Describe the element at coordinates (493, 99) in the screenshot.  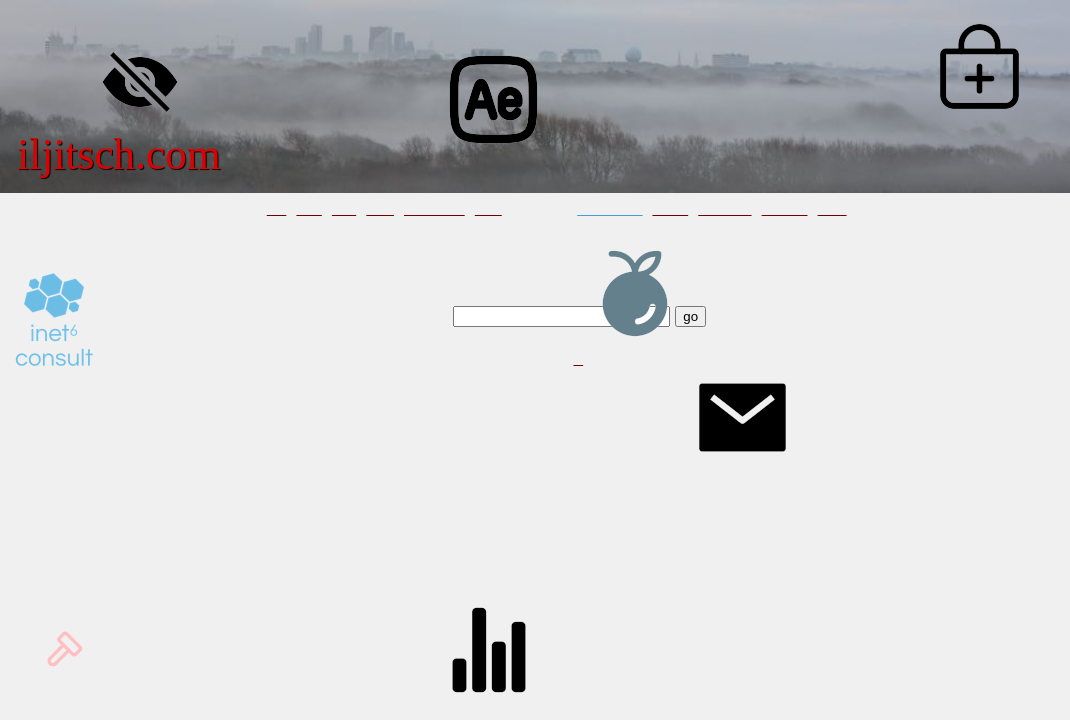
I see `open Adobe After Effects` at that location.